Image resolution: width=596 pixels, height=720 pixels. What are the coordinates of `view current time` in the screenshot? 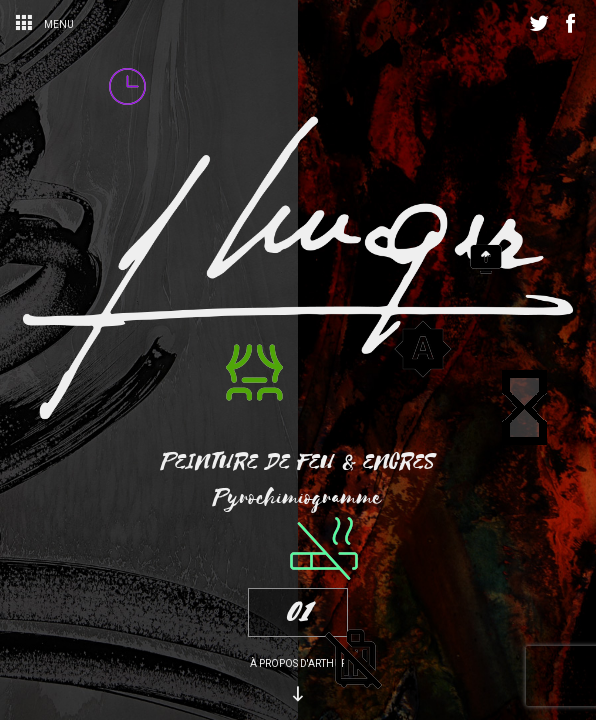 It's located at (127, 86).